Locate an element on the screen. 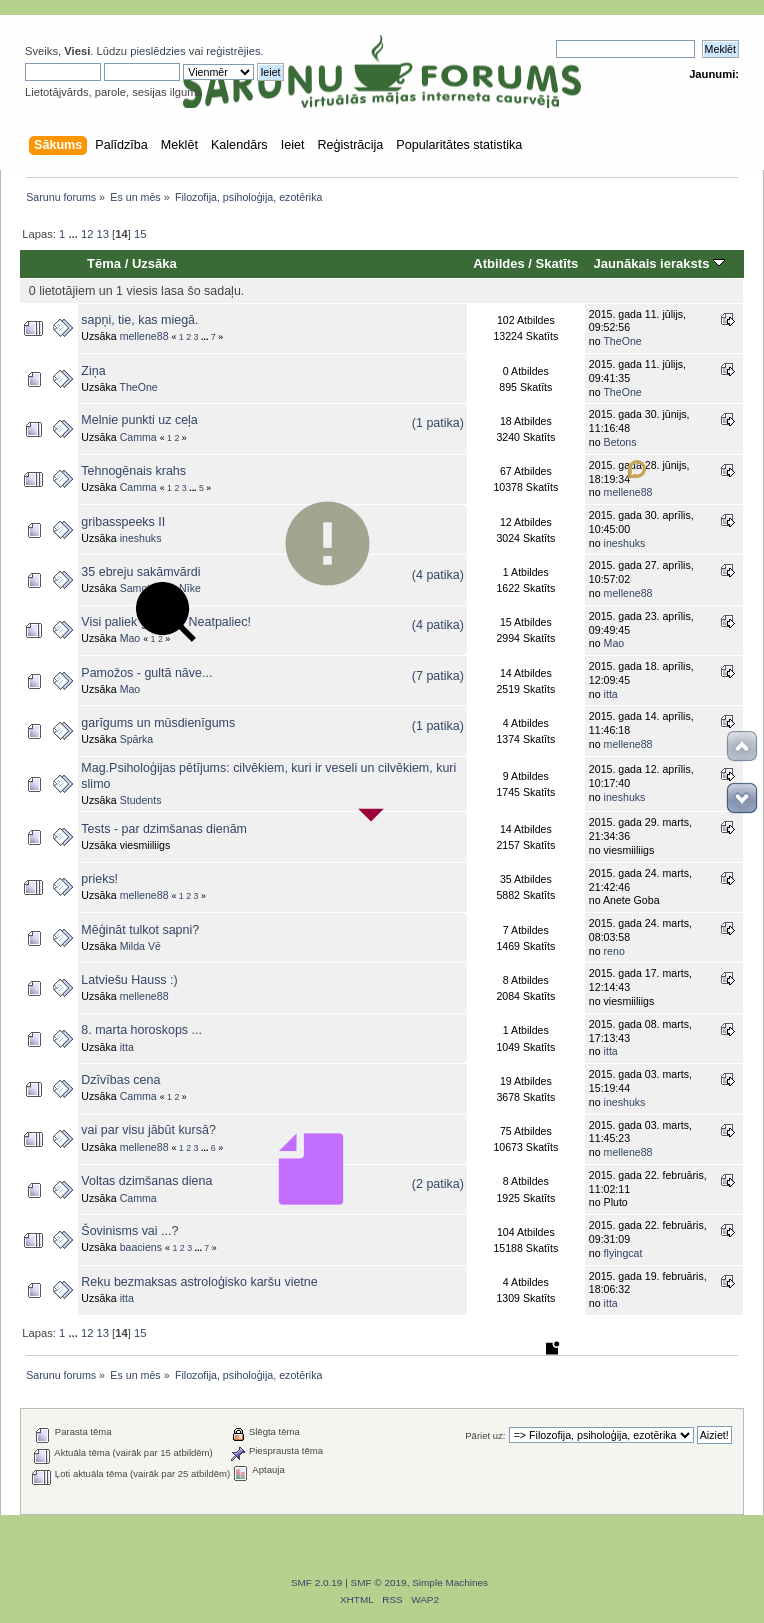 Image resolution: width=764 pixels, height=1623 pixels. indicates a warning or error state is located at coordinates (327, 543).